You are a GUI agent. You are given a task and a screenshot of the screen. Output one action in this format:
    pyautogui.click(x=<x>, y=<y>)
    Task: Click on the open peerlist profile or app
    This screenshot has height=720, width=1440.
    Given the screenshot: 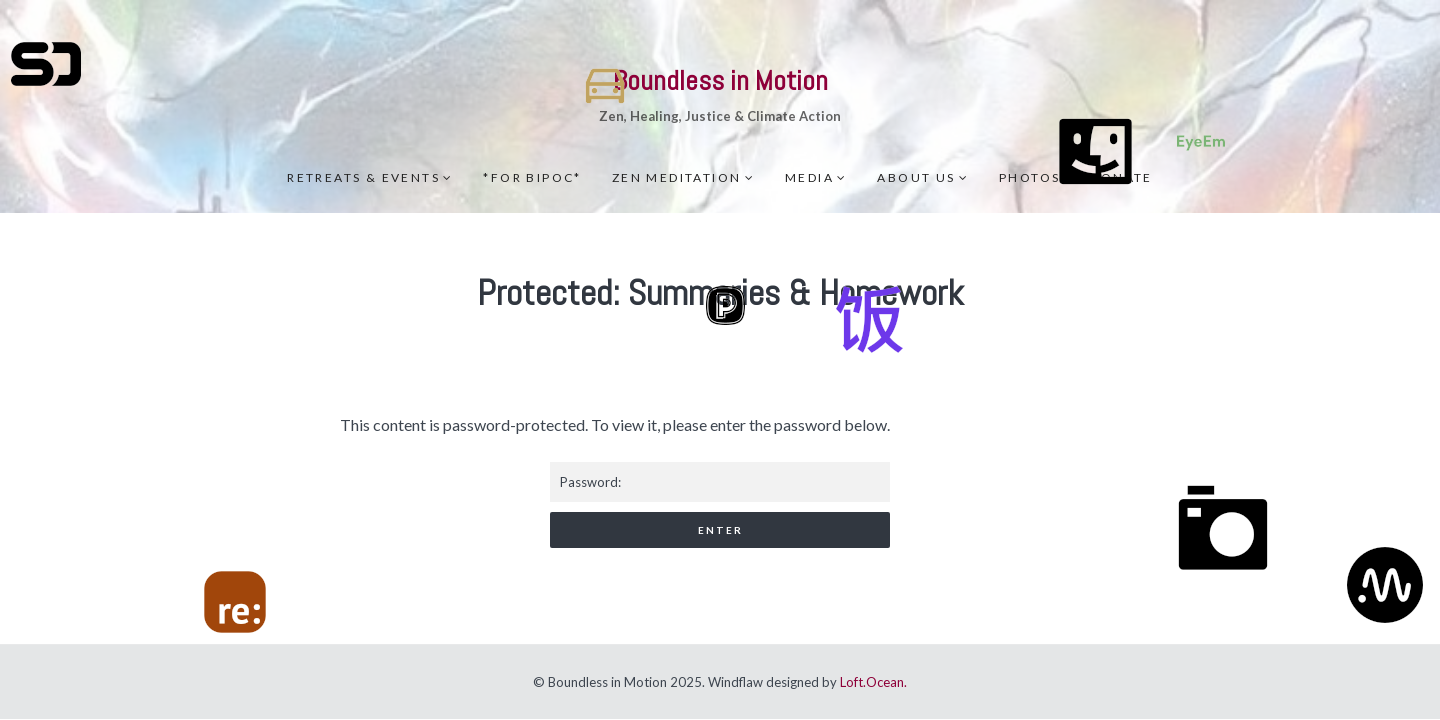 What is the action you would take?
    pyautogui.click(x=725, y=305)
    